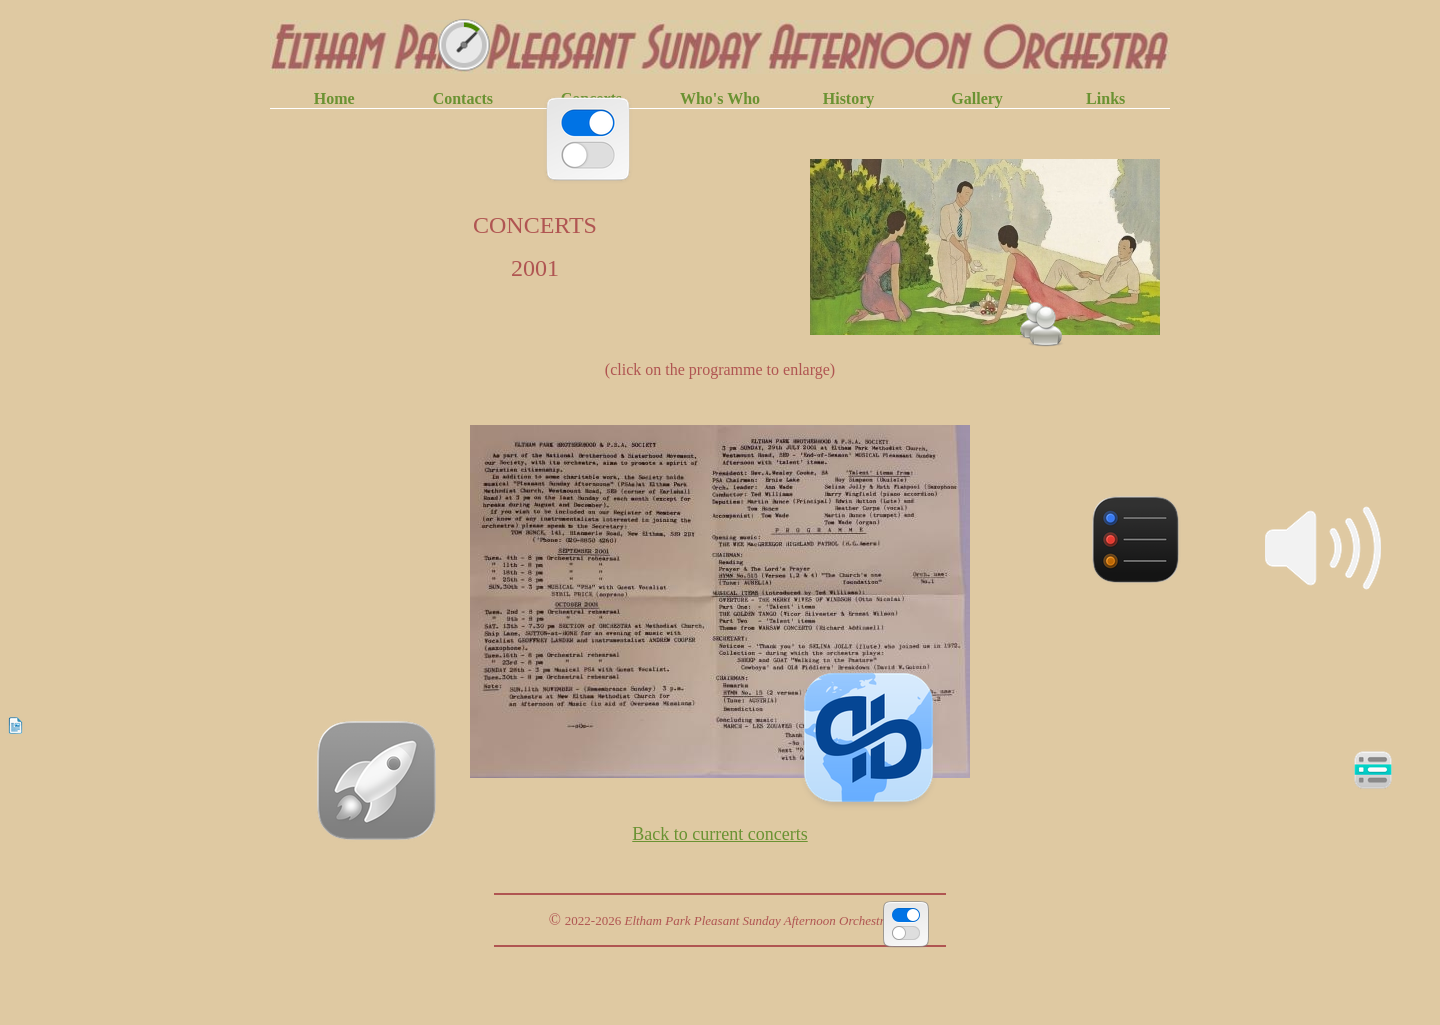 This screenshot has width=1440, height=1025. Describe the element at coordinates (906, 924) in the screenshot. I see `open unity tweak tool settings` at that location.